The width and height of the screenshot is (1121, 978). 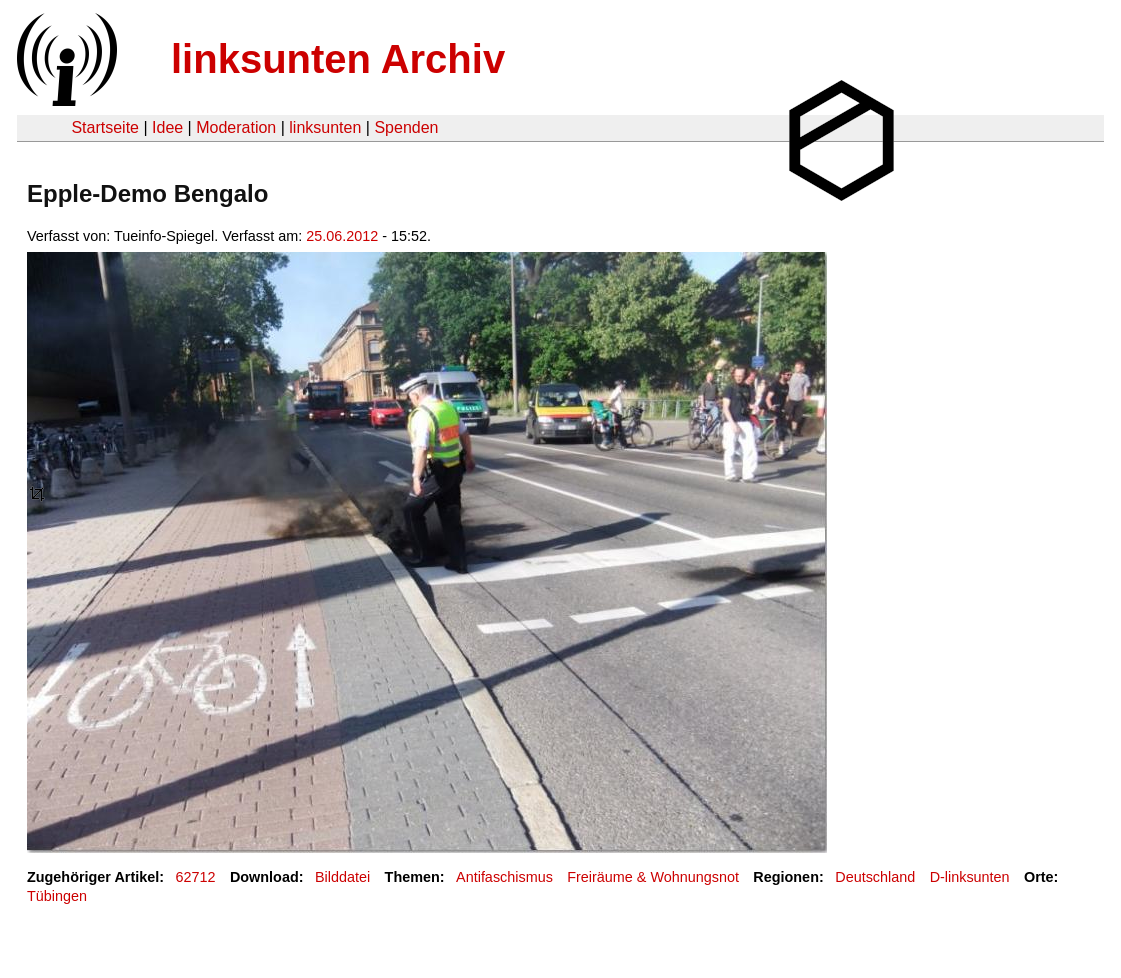 What do you see at coordinates (841, 140) in the screenshot?
I see `open Tresorit secure cloud storage` at bounding box center [841, 140].